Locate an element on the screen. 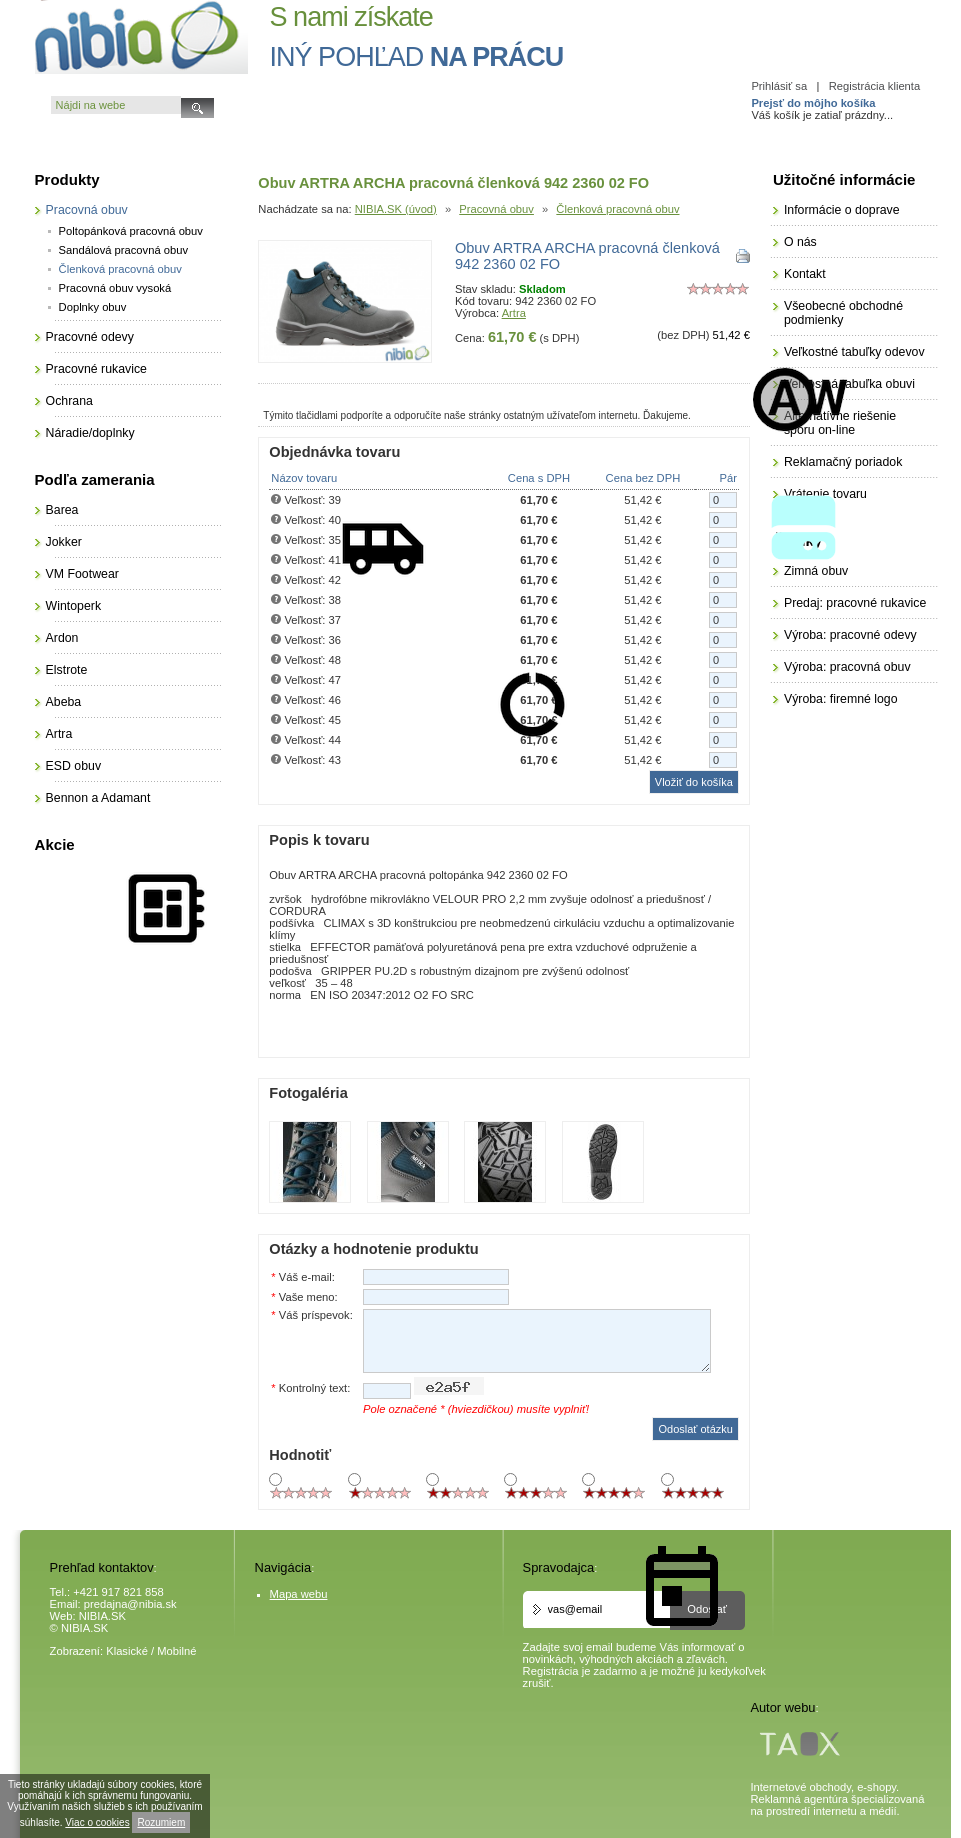  view mobile data usage statistics is located at coordinates (532, 704).